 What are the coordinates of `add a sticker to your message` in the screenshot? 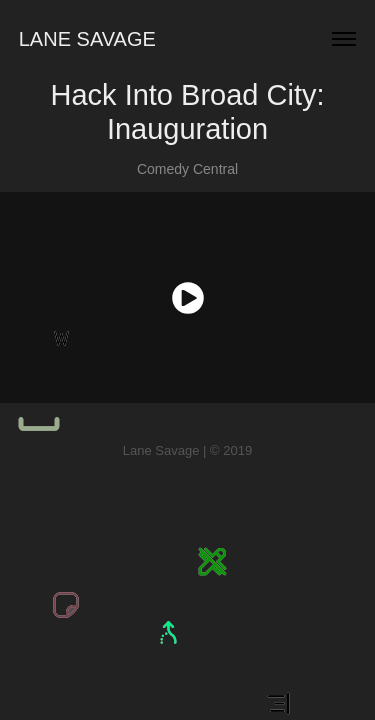 It's located at (66, 605).